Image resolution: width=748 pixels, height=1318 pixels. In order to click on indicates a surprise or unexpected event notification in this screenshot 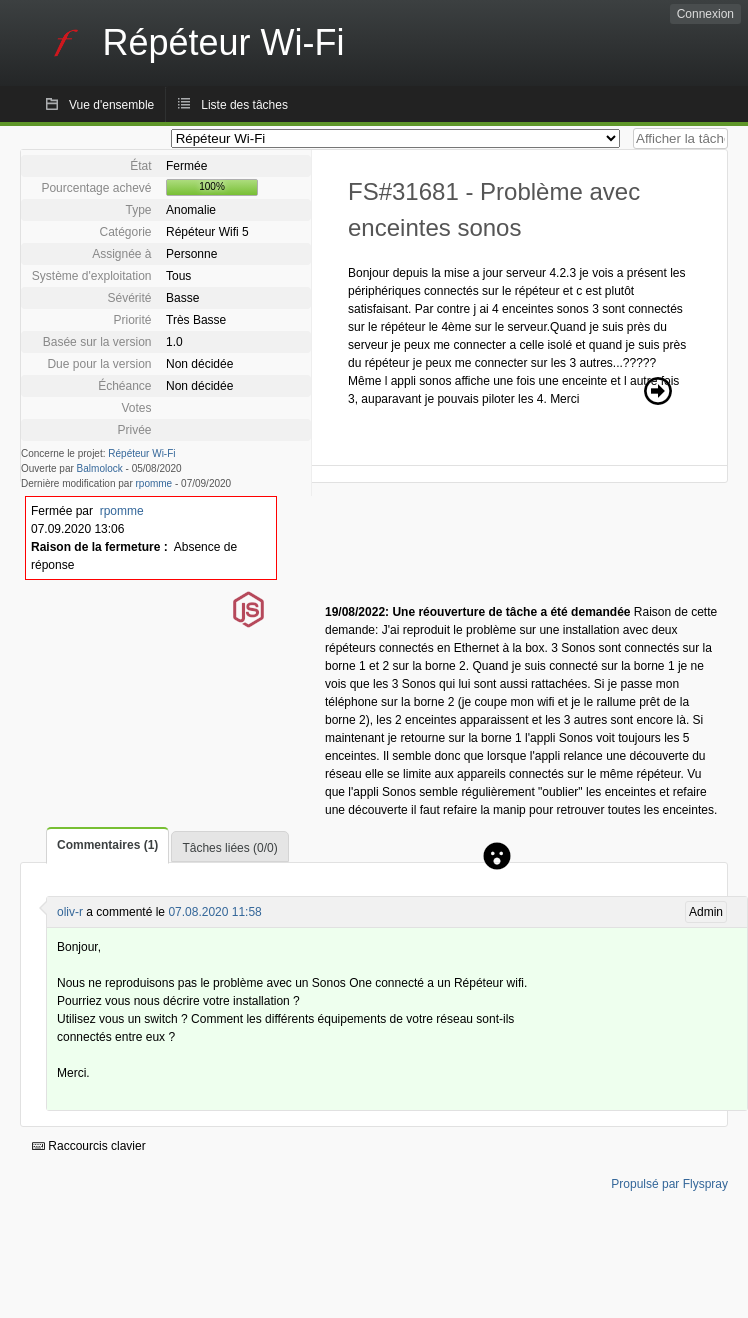, I will do `click(497, 856)`.